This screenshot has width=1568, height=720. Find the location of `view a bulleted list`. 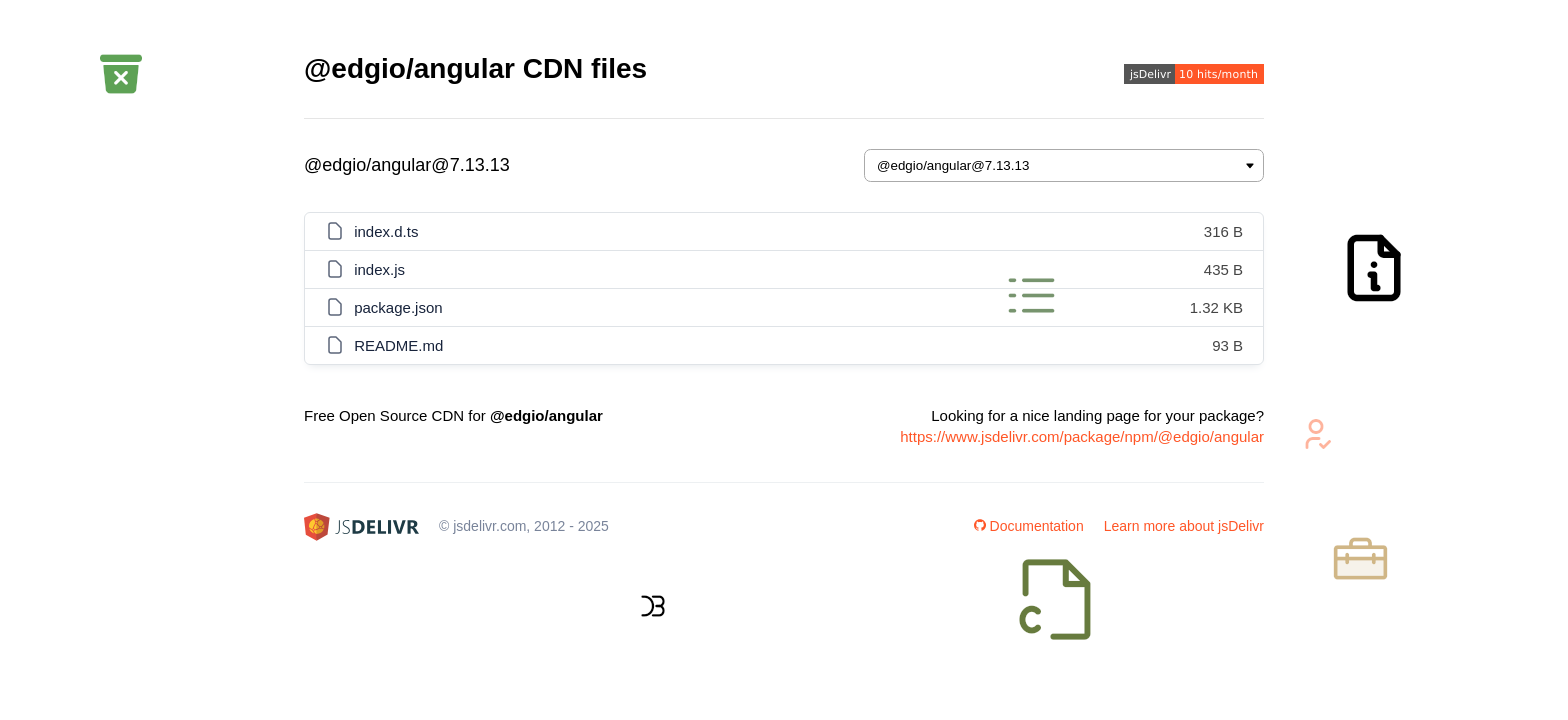

view a bulleted list is located at coordinates (1031, 295).